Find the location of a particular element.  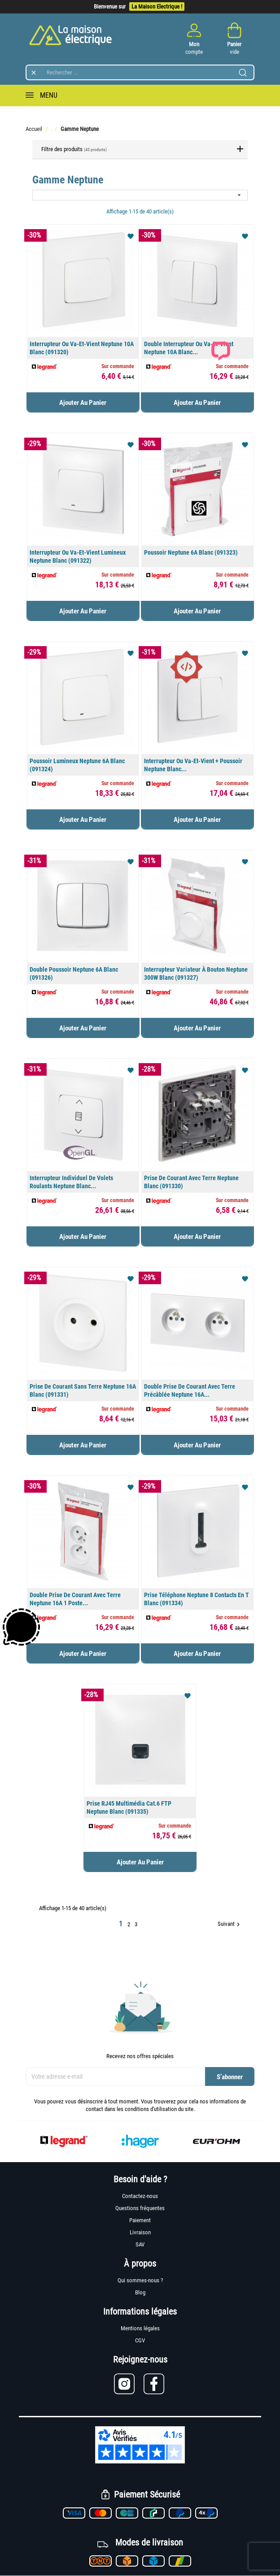

visit codewars coding challenge platform is located at coordinates (199, 508).